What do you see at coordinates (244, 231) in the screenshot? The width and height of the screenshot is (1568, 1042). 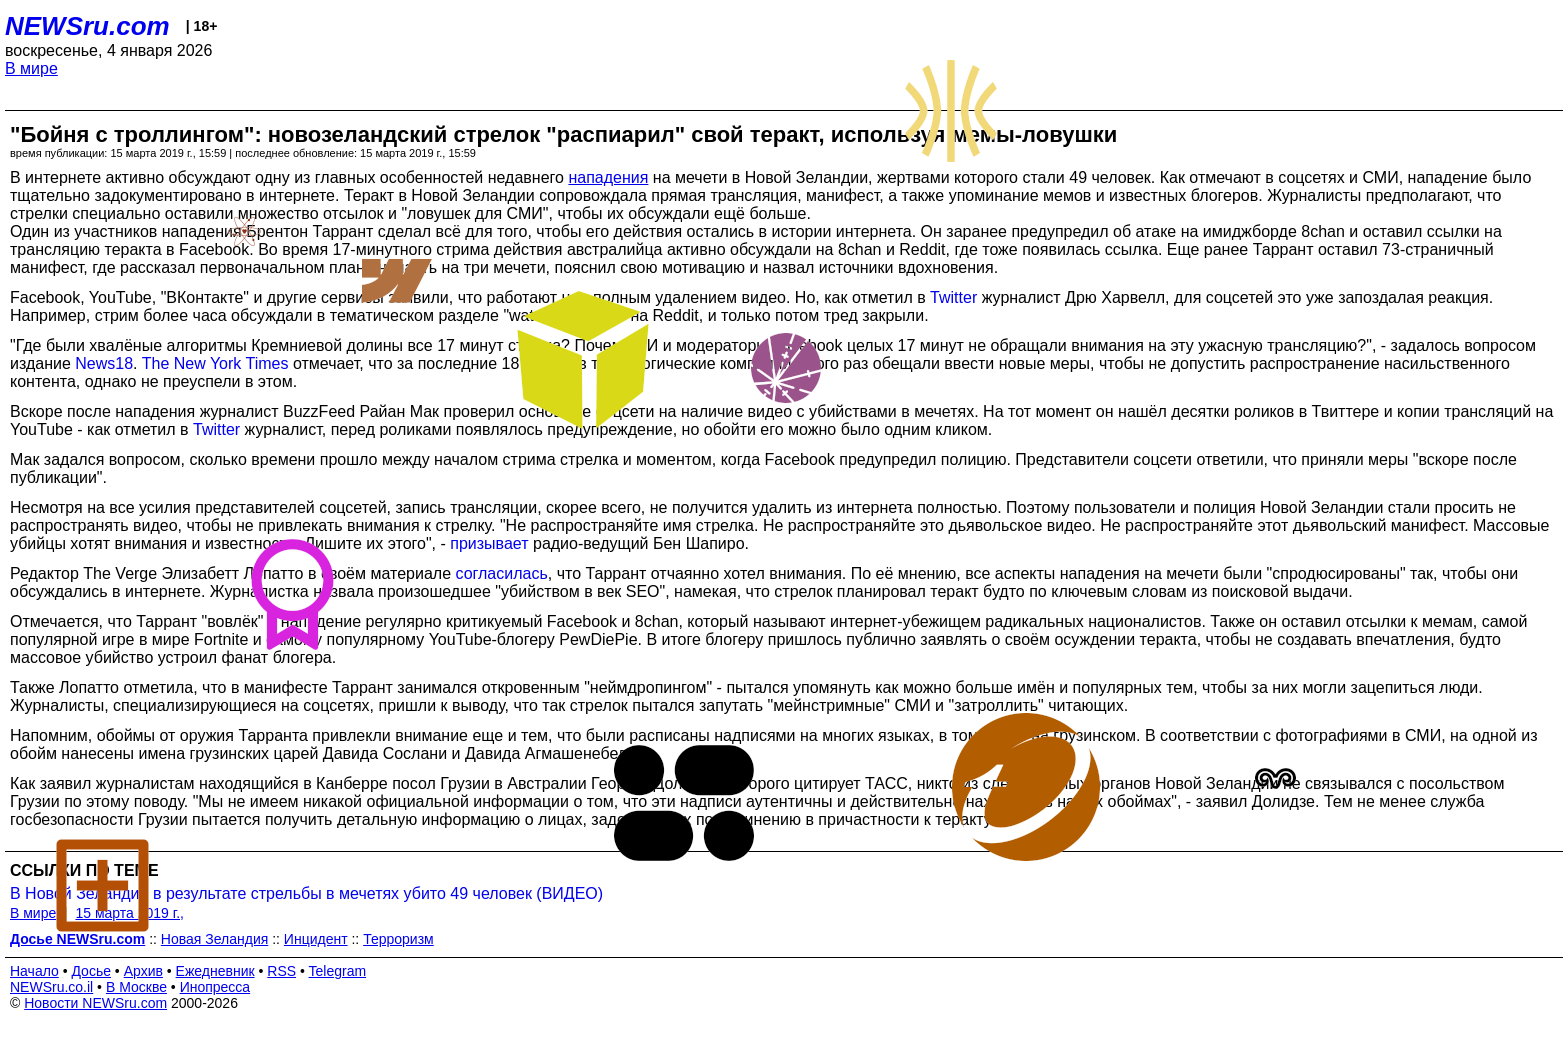 I see `neutralinojs framework logo` at bounding box center [244, 231].